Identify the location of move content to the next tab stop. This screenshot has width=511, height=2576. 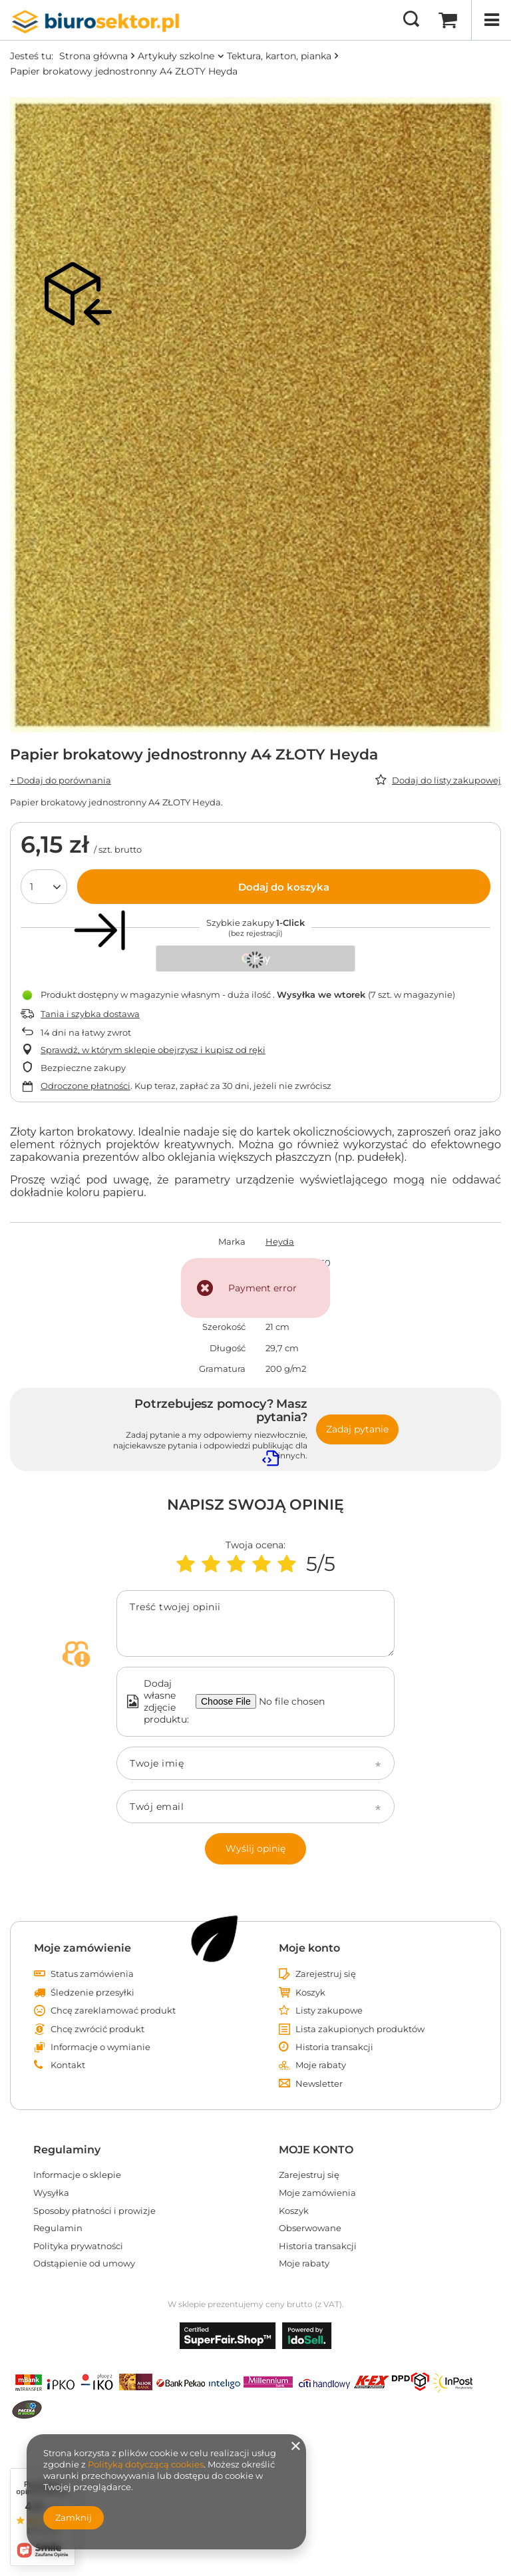
(100, 931).